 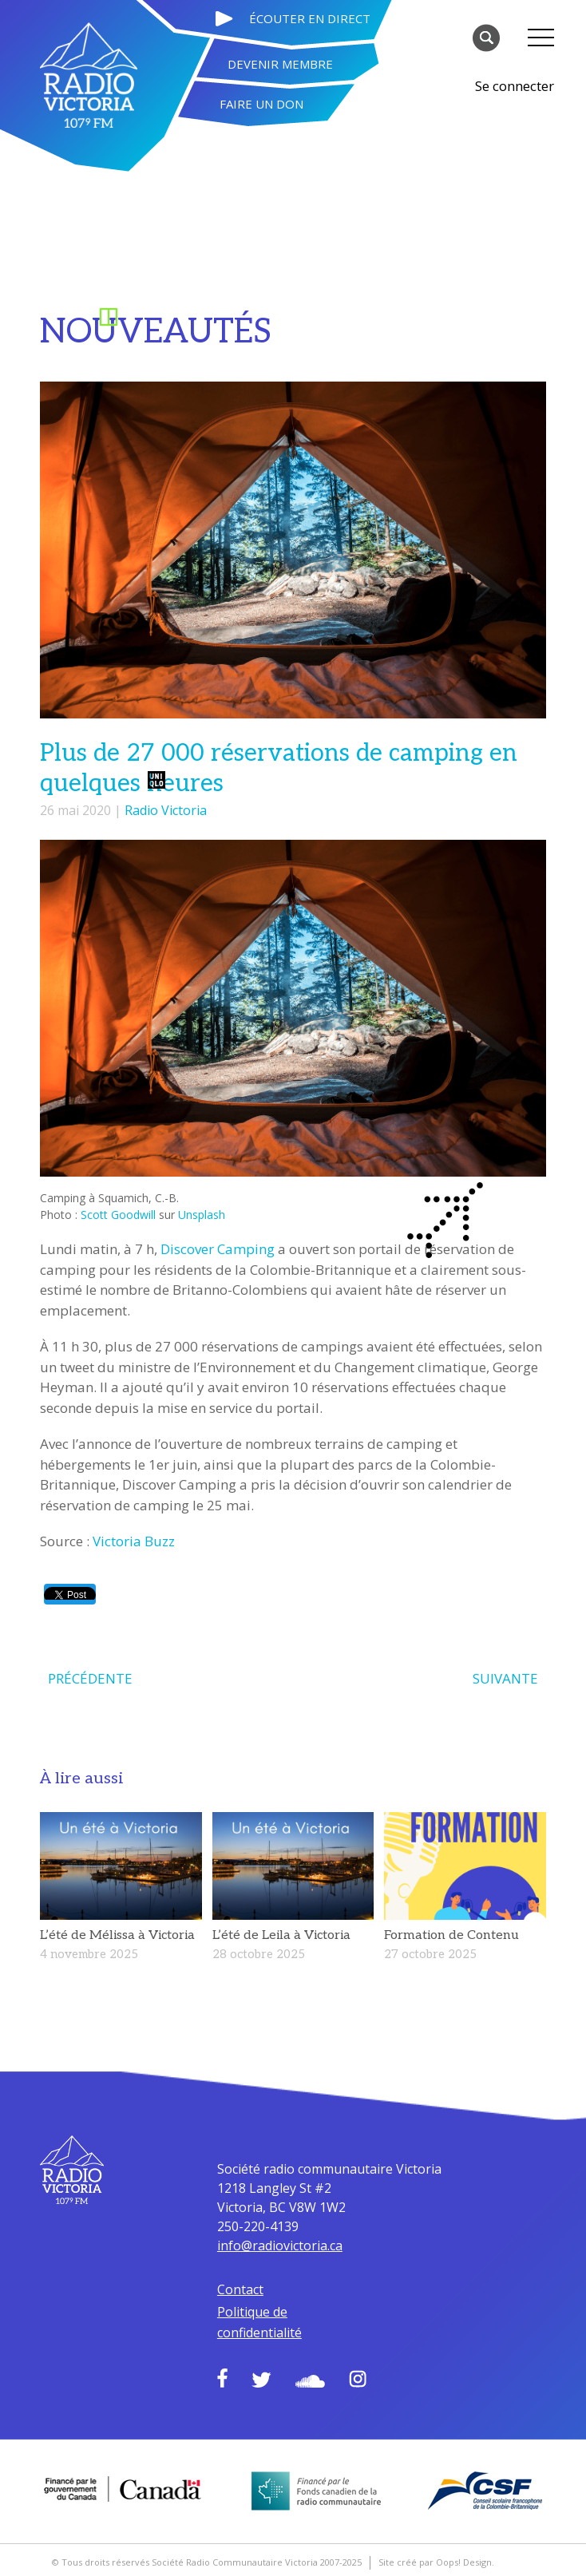 What do you see at coordinates (109, 317) in the screenshot?
I see `switch to two-column layout view` at bounding box center [109, 317].